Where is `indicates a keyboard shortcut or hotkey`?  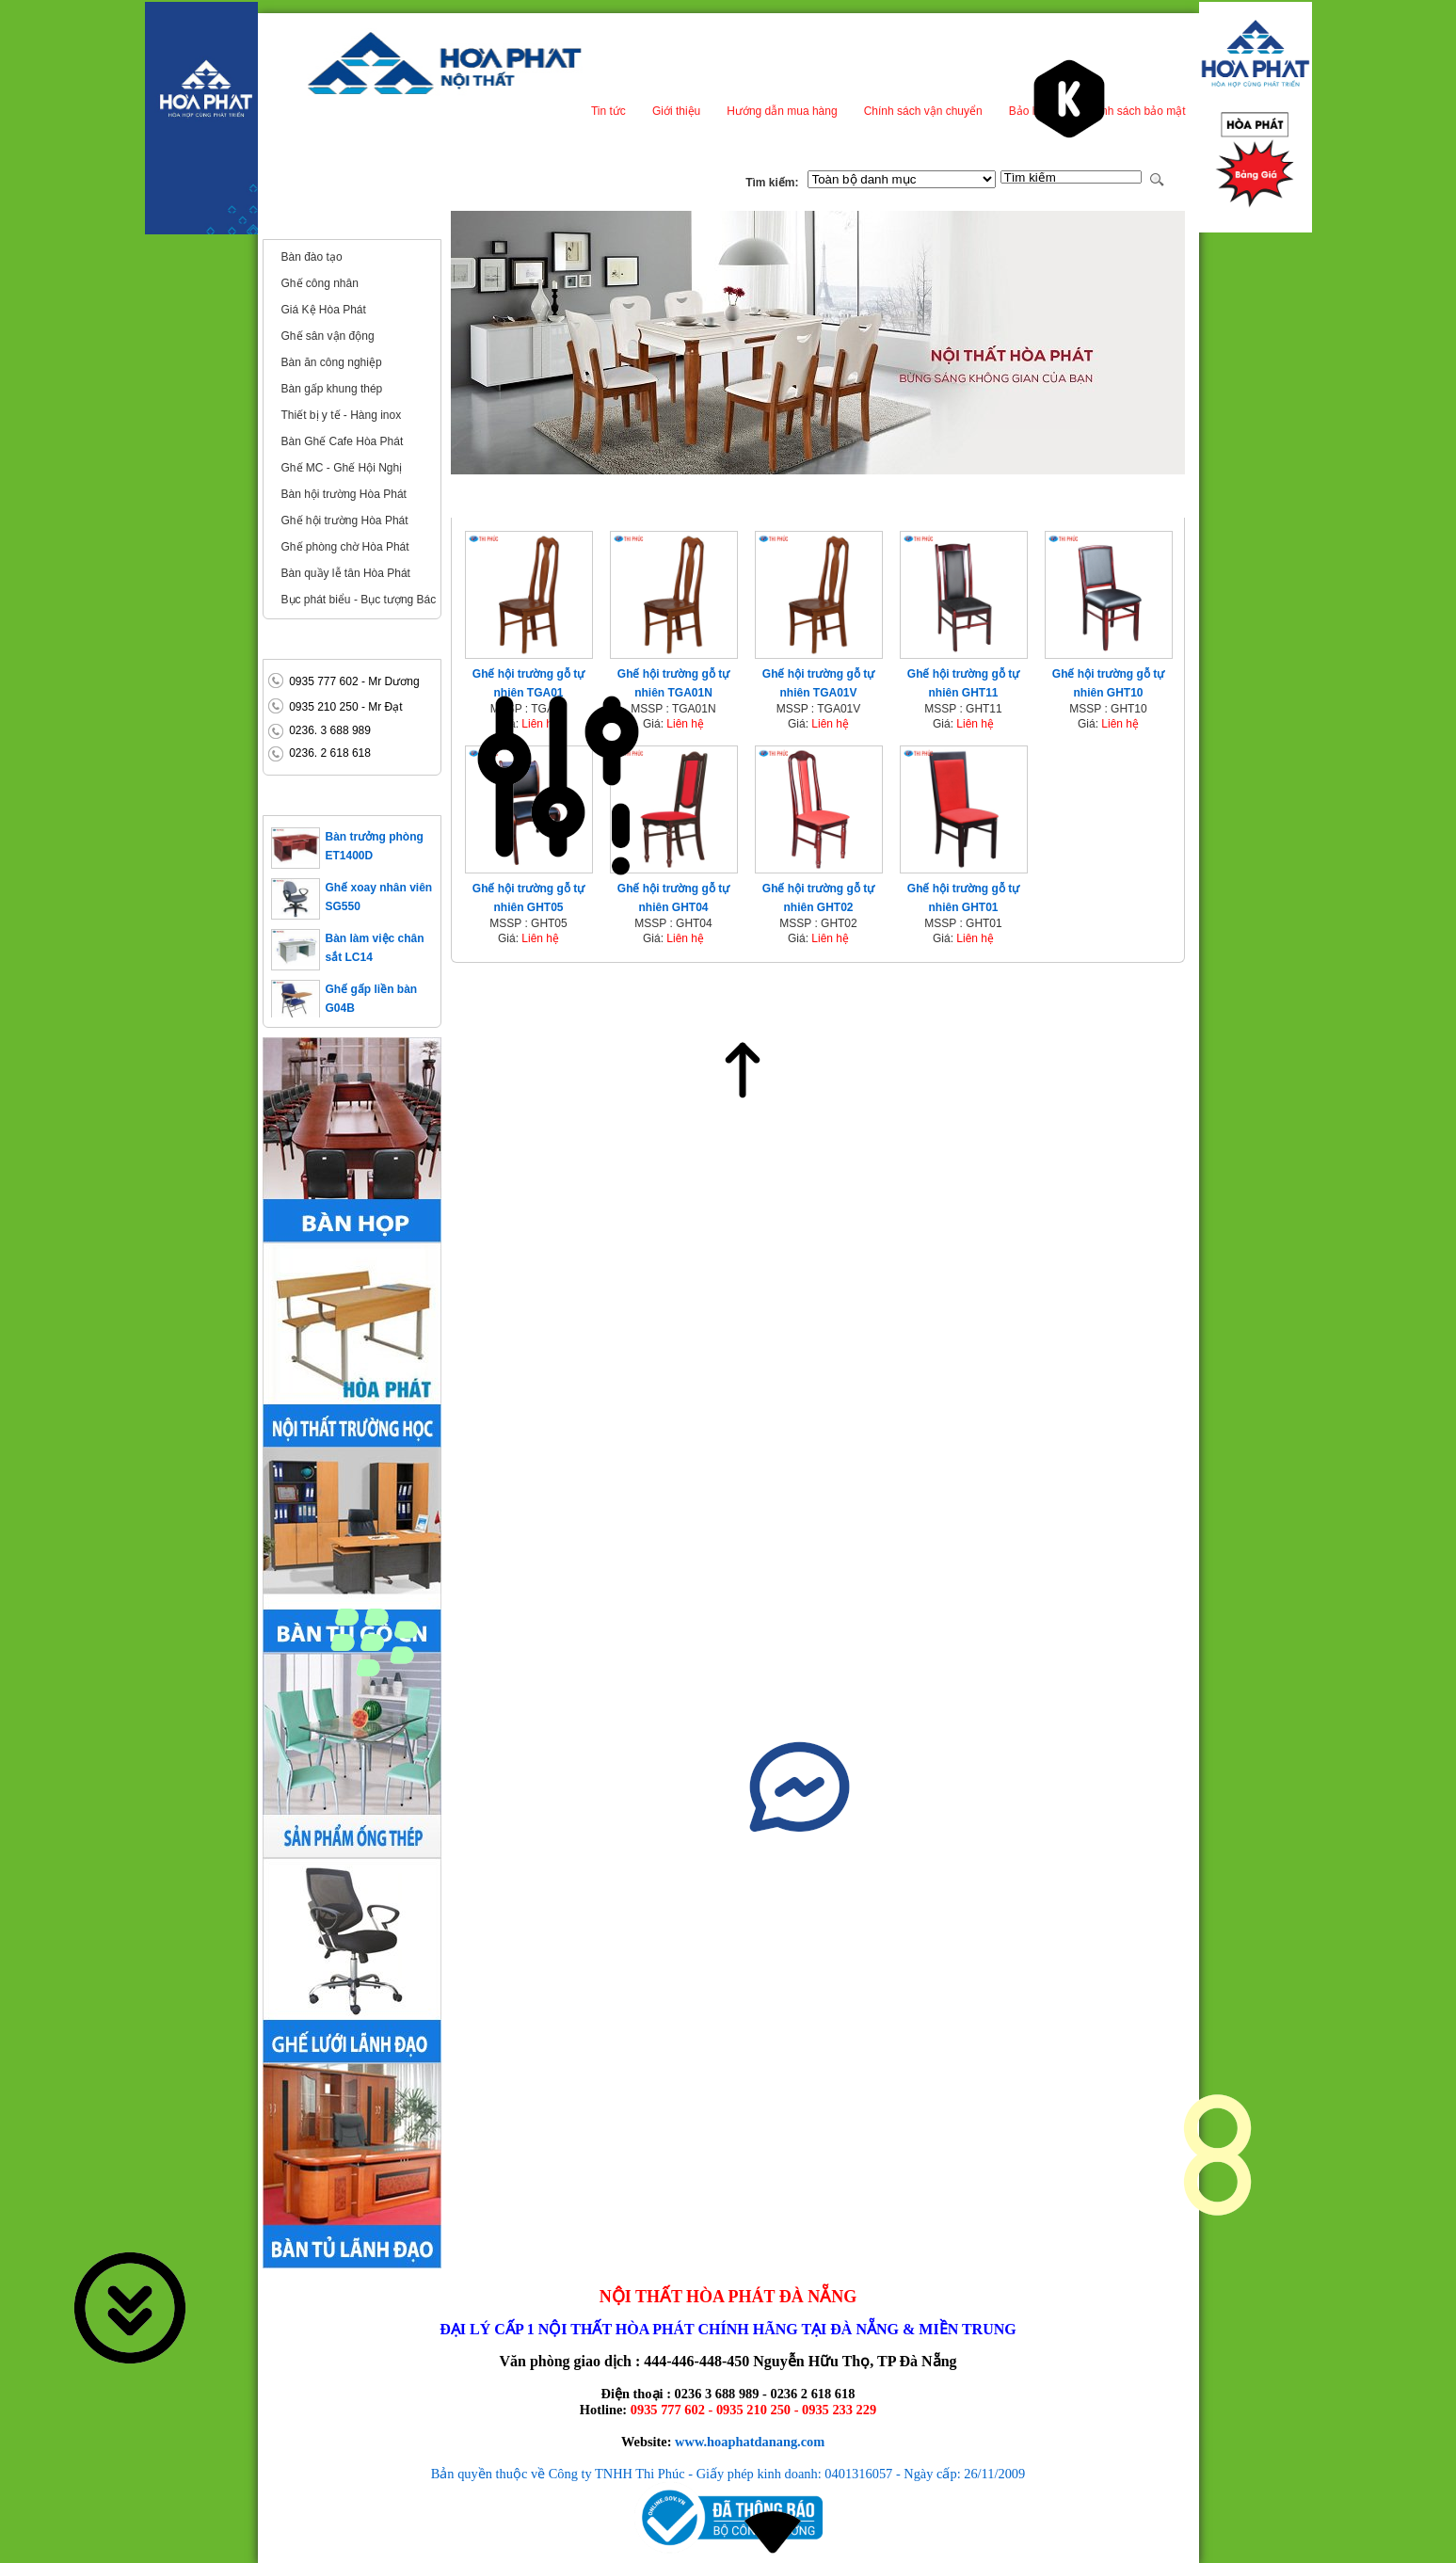 indicates a keyboard shortcut or hotkey is located at coordinates (1069, 99).